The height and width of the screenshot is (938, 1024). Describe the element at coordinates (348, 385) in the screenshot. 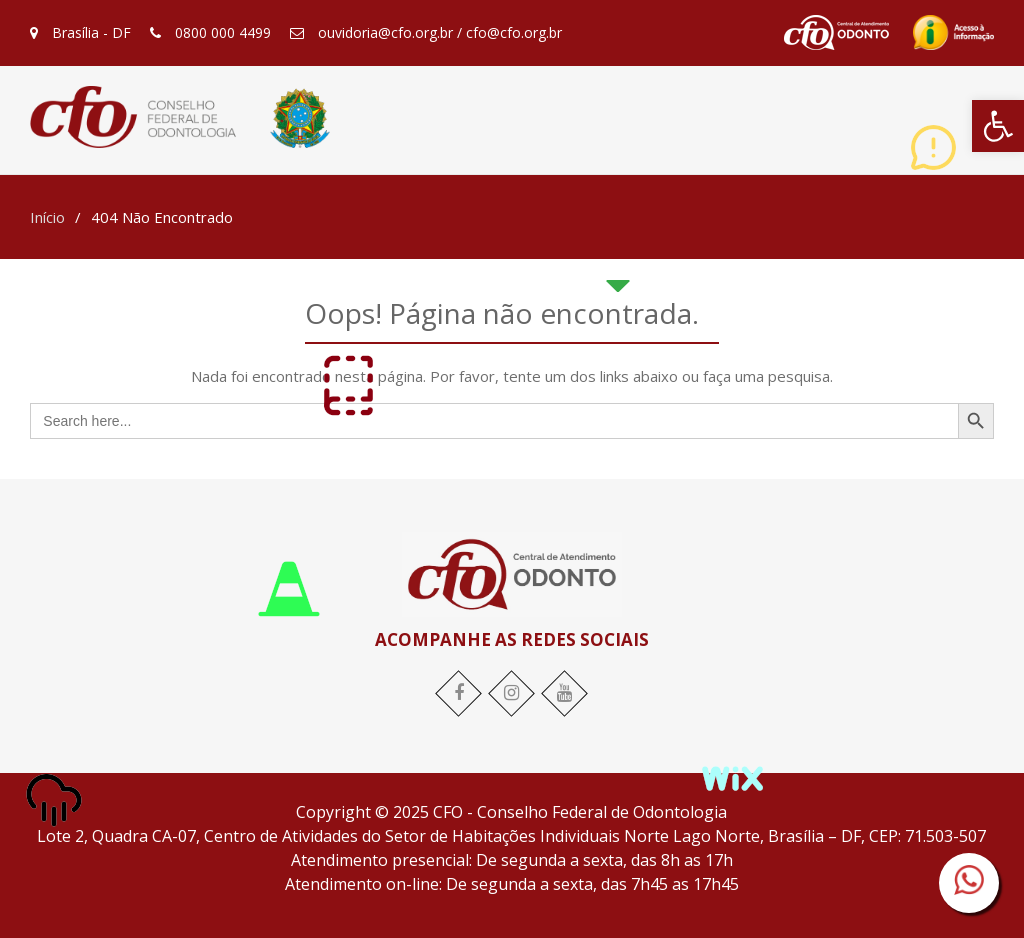

I see `draft or unpublished document` at that location.